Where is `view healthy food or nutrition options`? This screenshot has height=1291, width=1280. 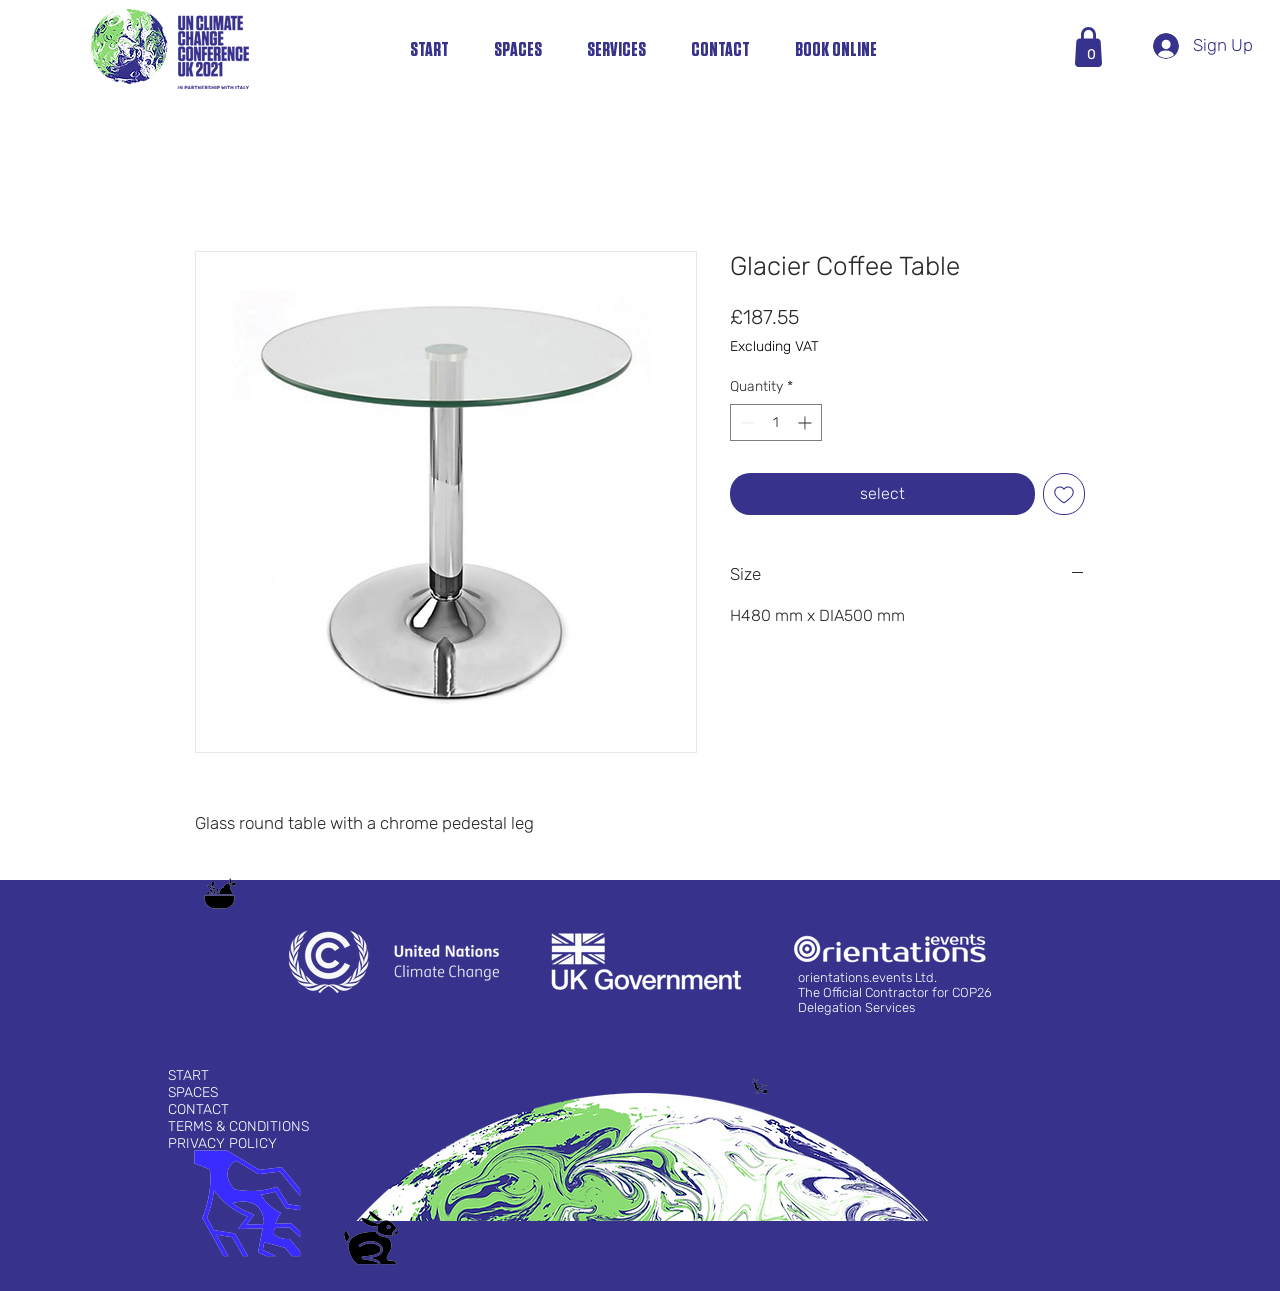
view healthy food or nutrition options is located at coordinates (220, 893).